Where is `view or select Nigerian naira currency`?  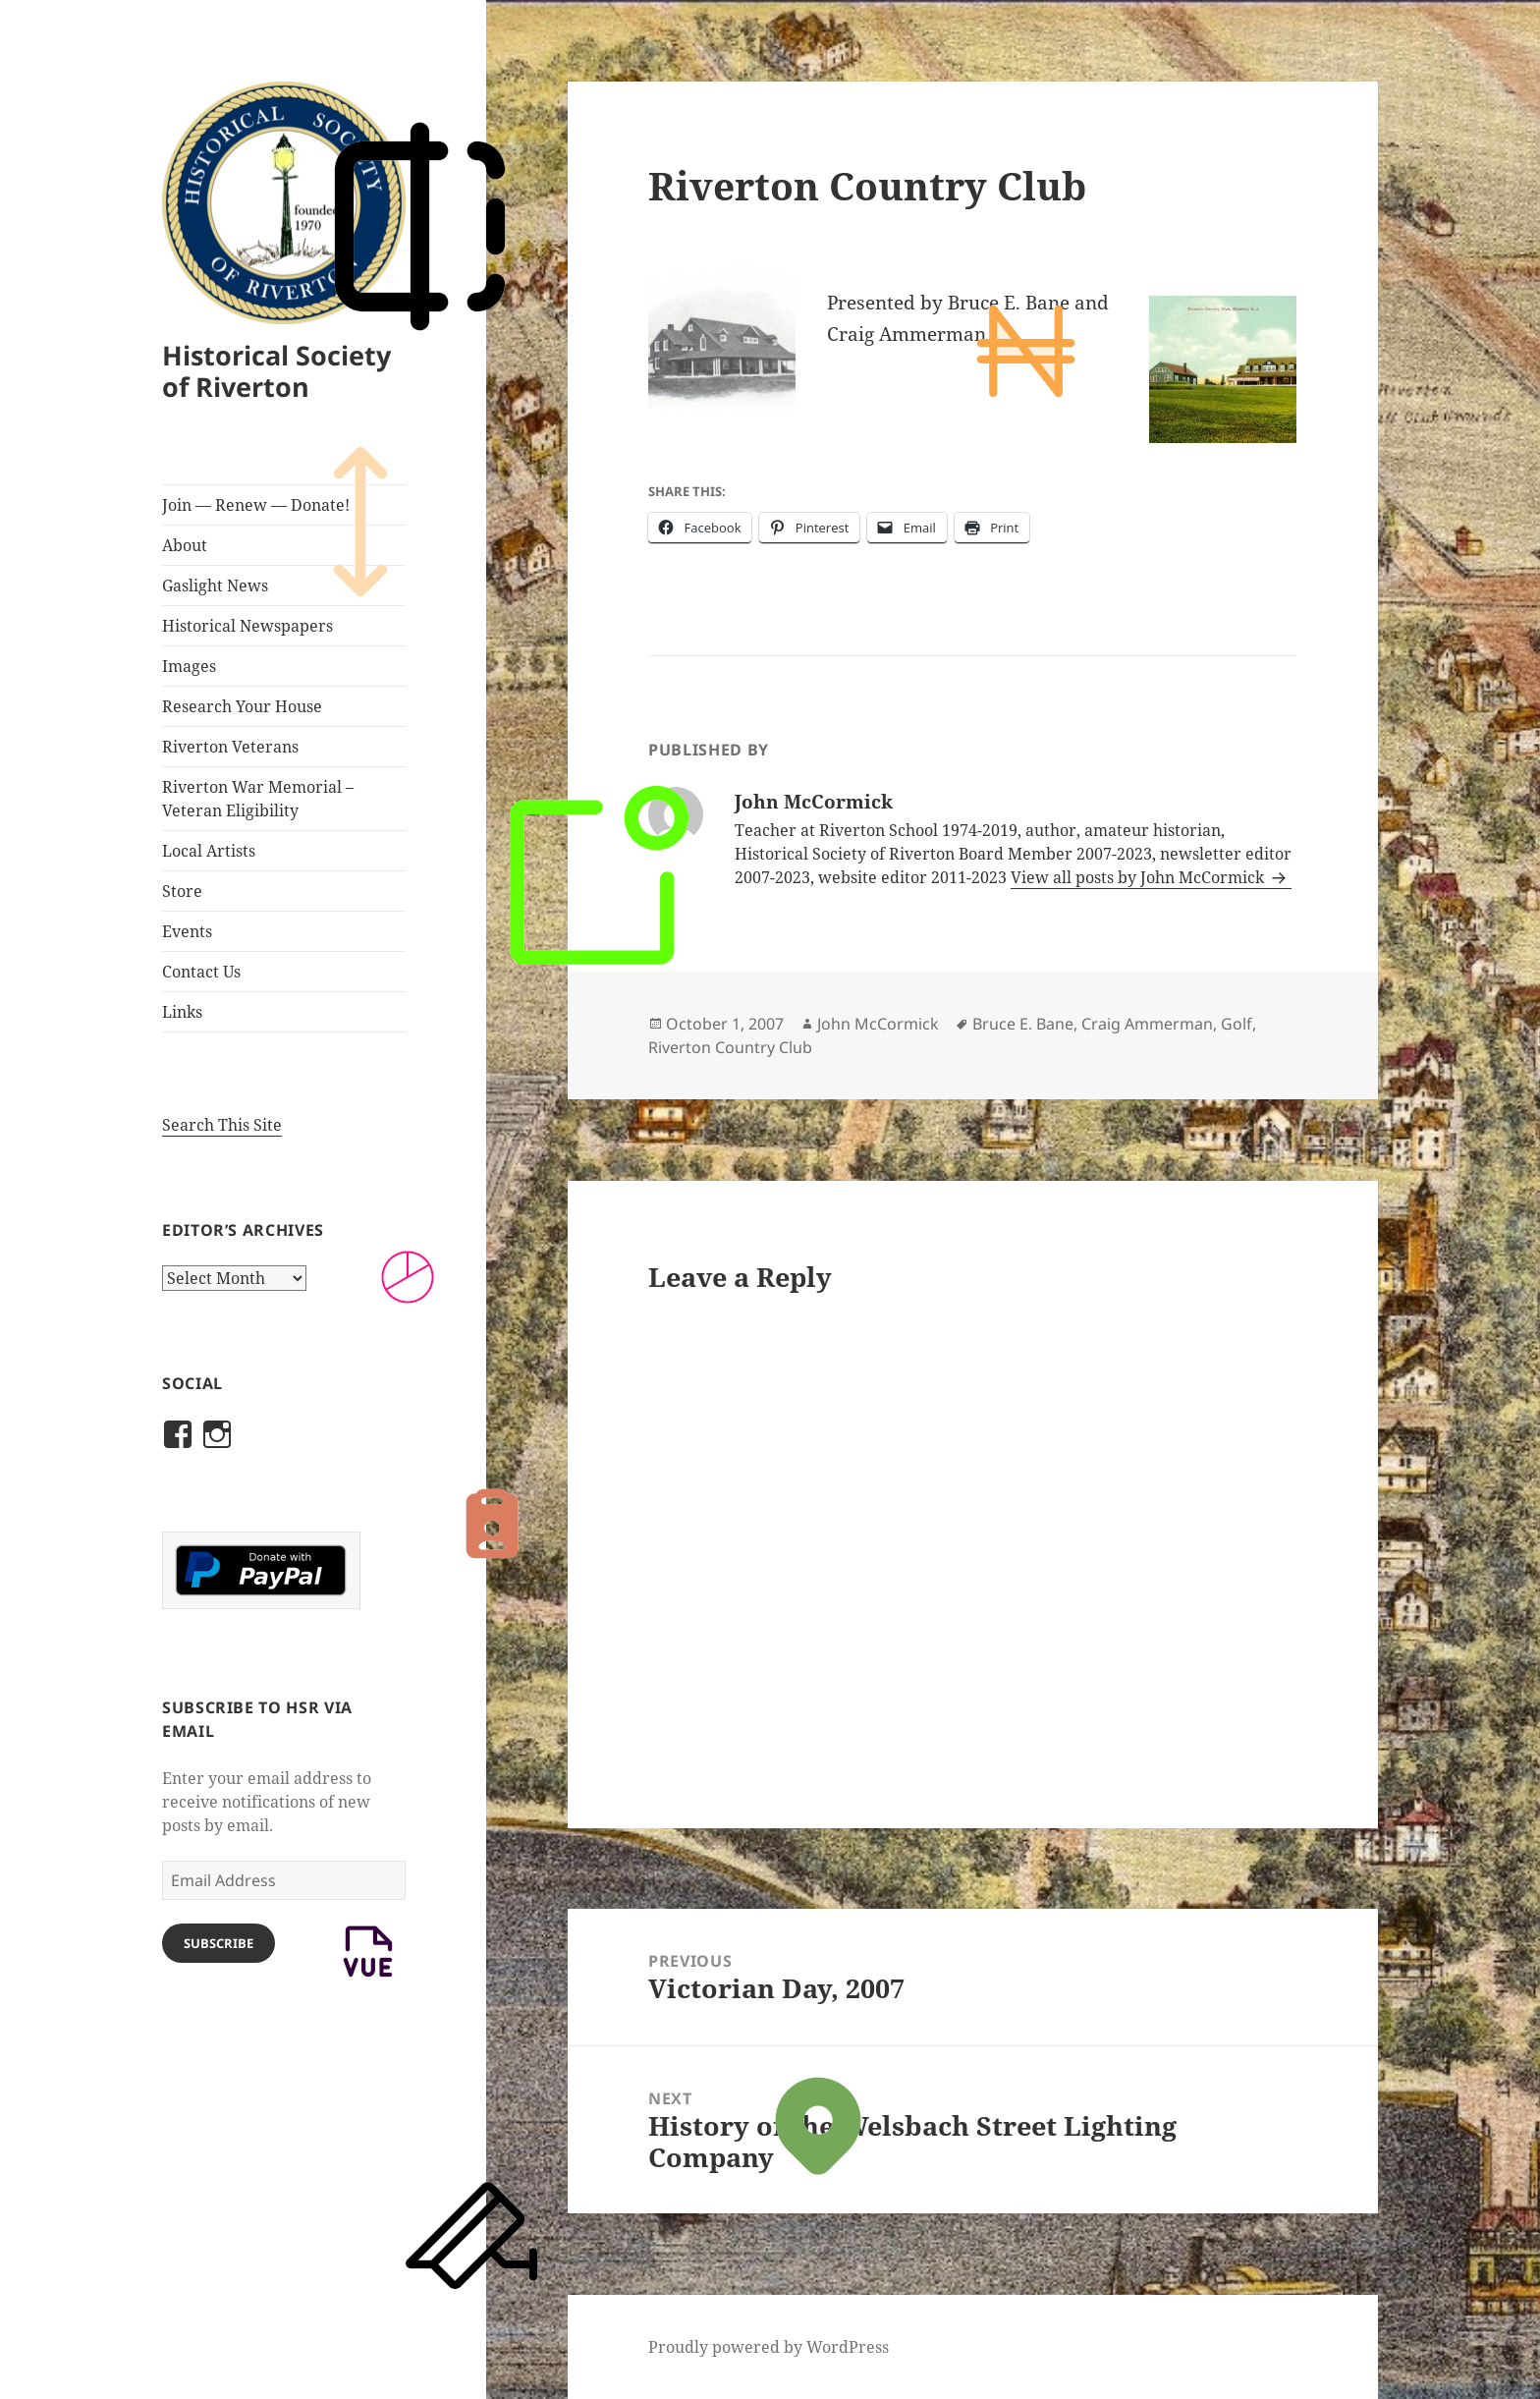
view or select Nigerian naira currency is located at coordinates (1025, 351).